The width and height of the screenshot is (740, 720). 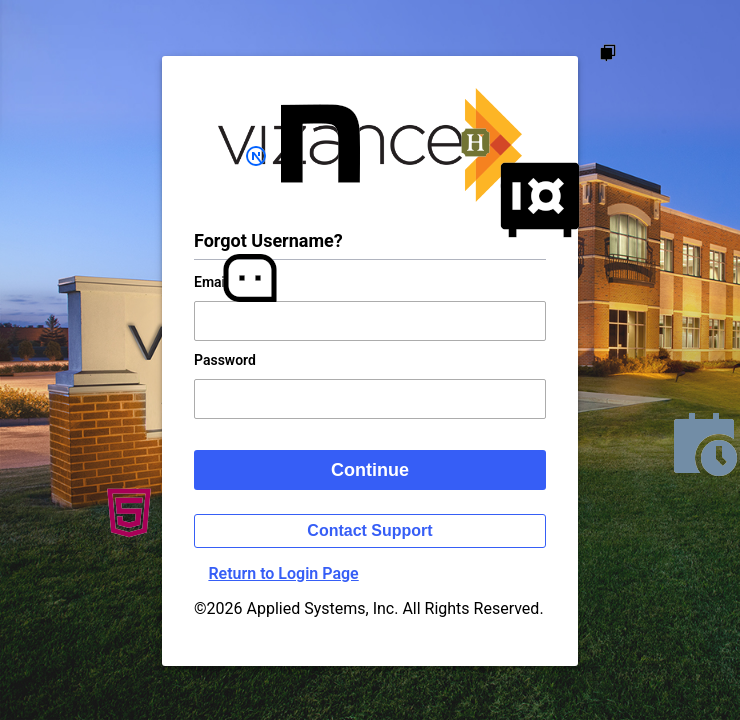 What do you see at coordinates (250, 278) in the screenshot?
I see `open messaging or chat` at bounding box center [250, 278].